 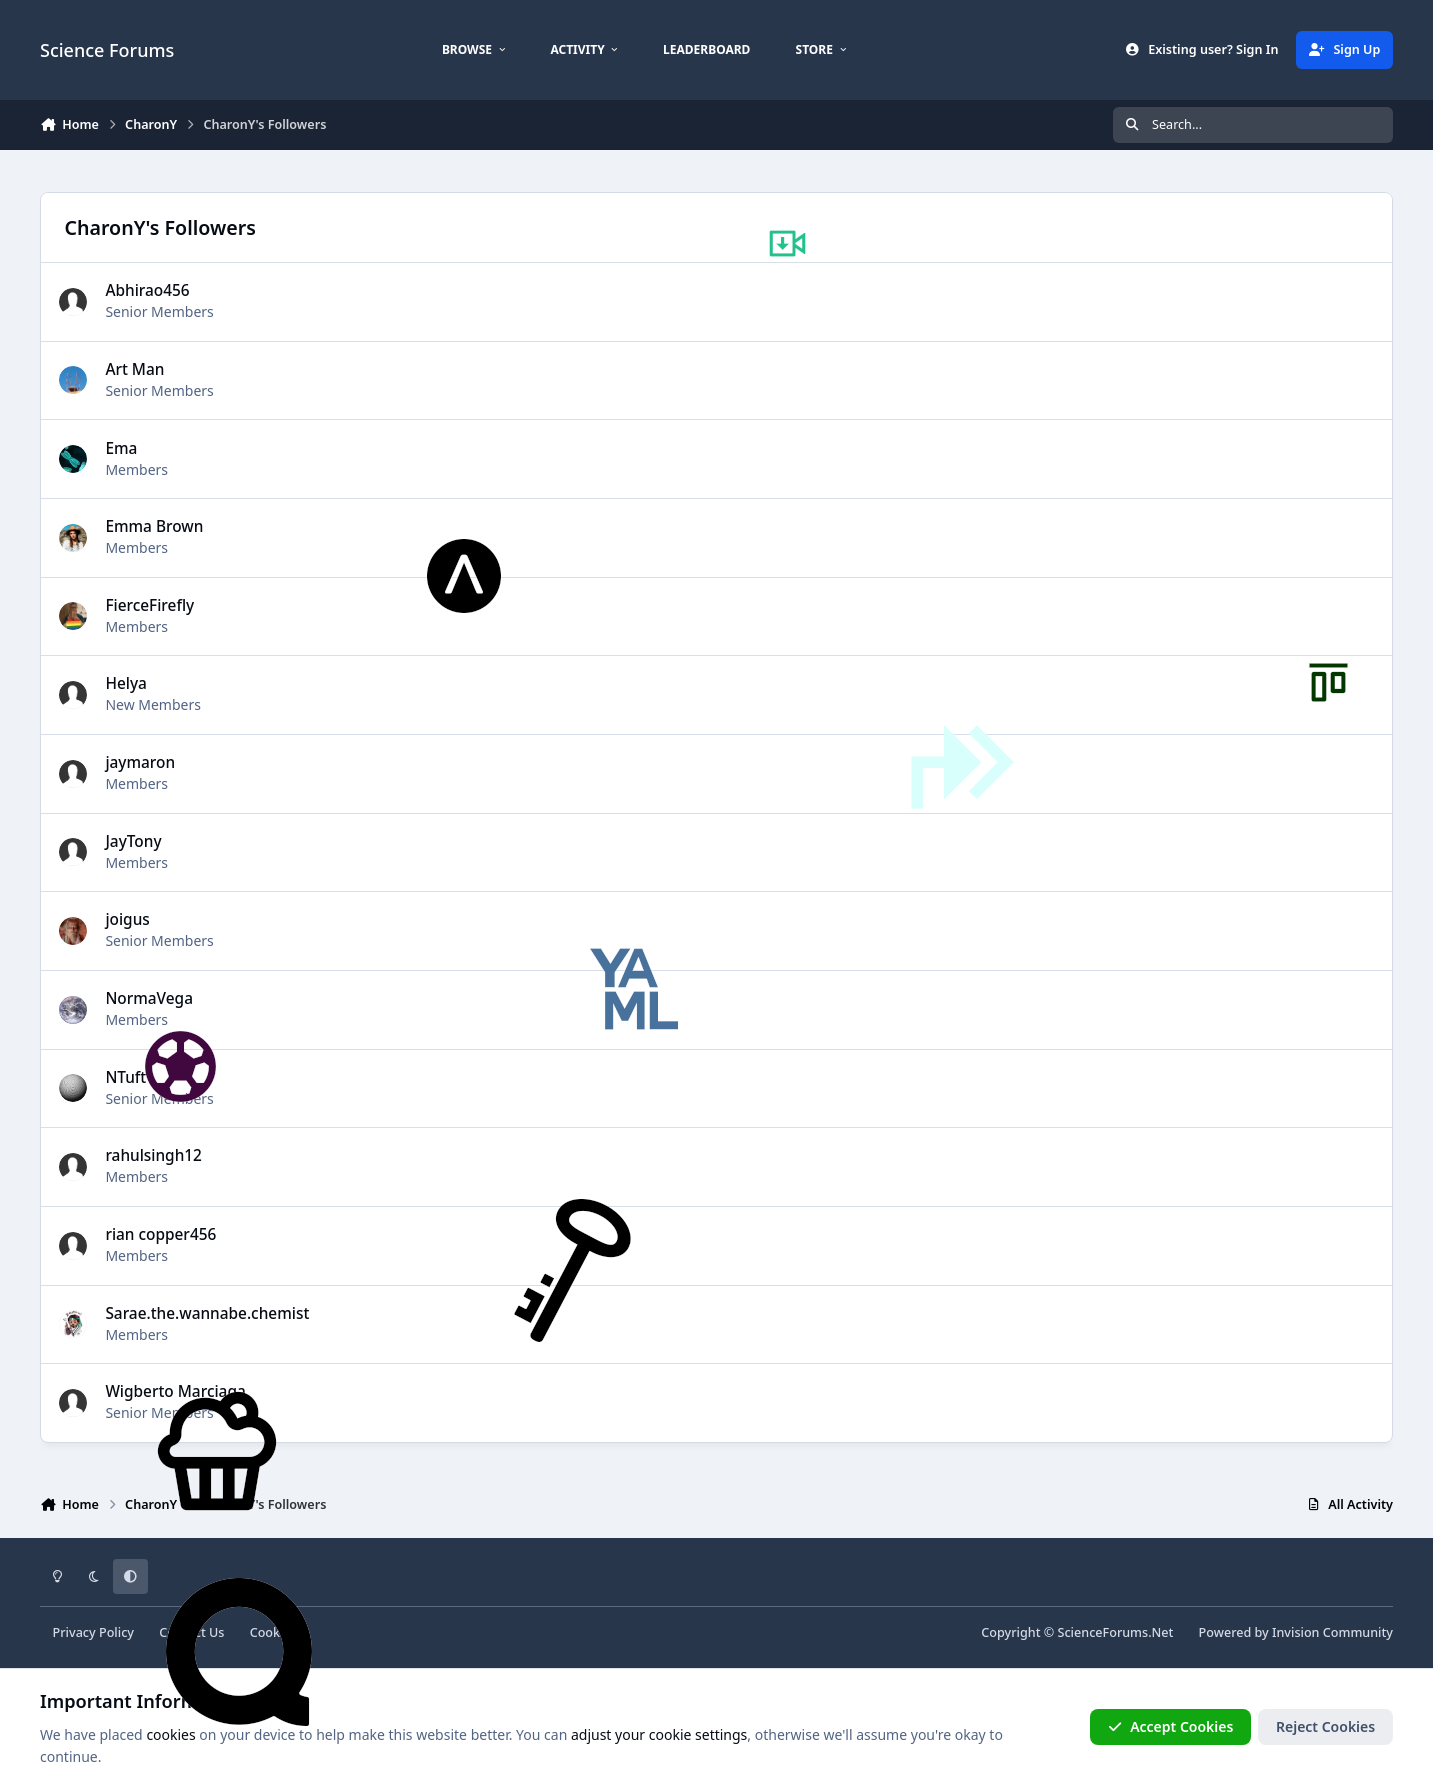 What do you see at coordinates (787, 243) in the screenshot?
I see `download video to device` at bounding box center [787, 243].